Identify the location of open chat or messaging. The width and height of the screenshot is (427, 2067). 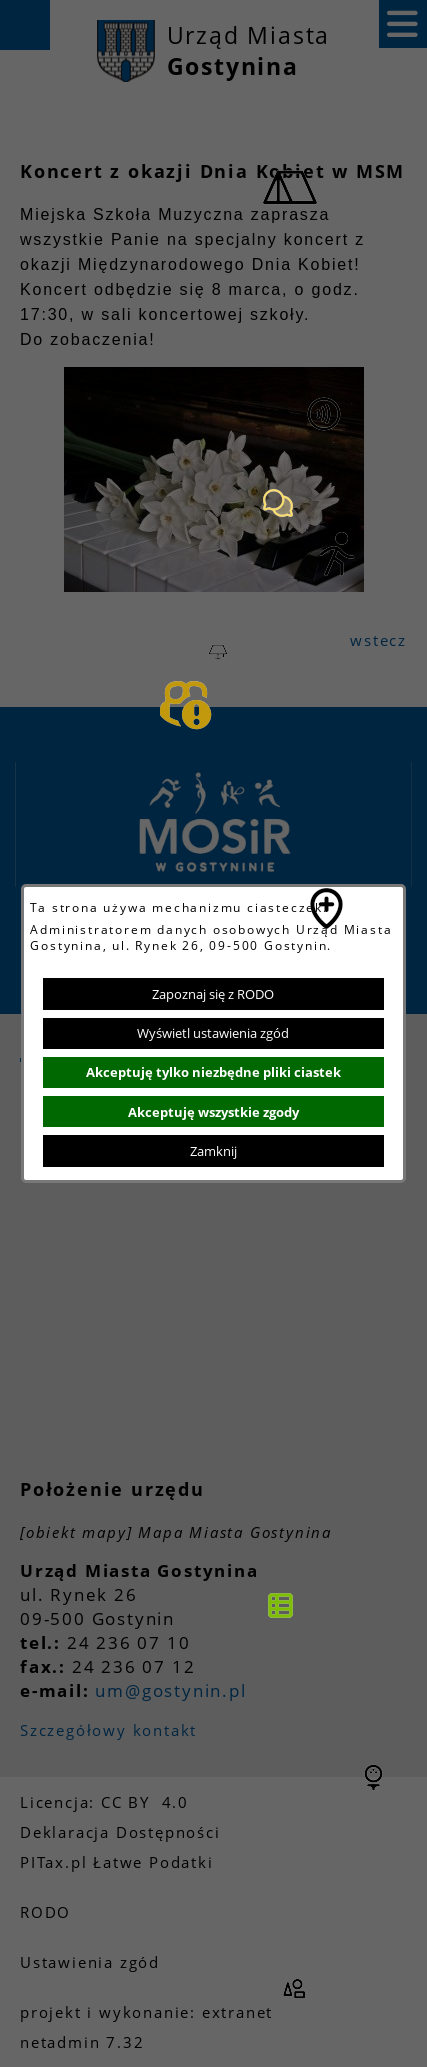
(278, 503).